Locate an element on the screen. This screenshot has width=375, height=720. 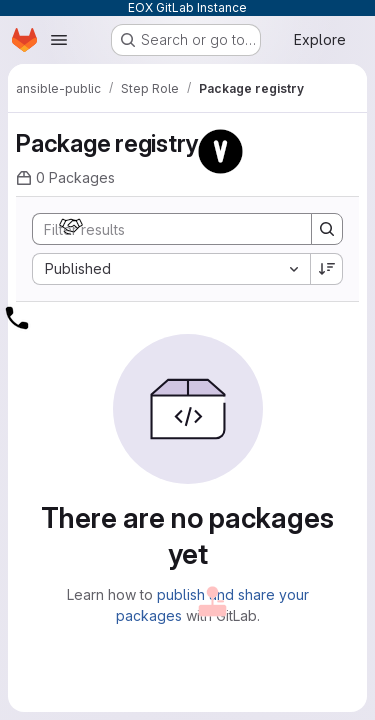
indicates a verified status or badge is located at coordinates (220, 151).